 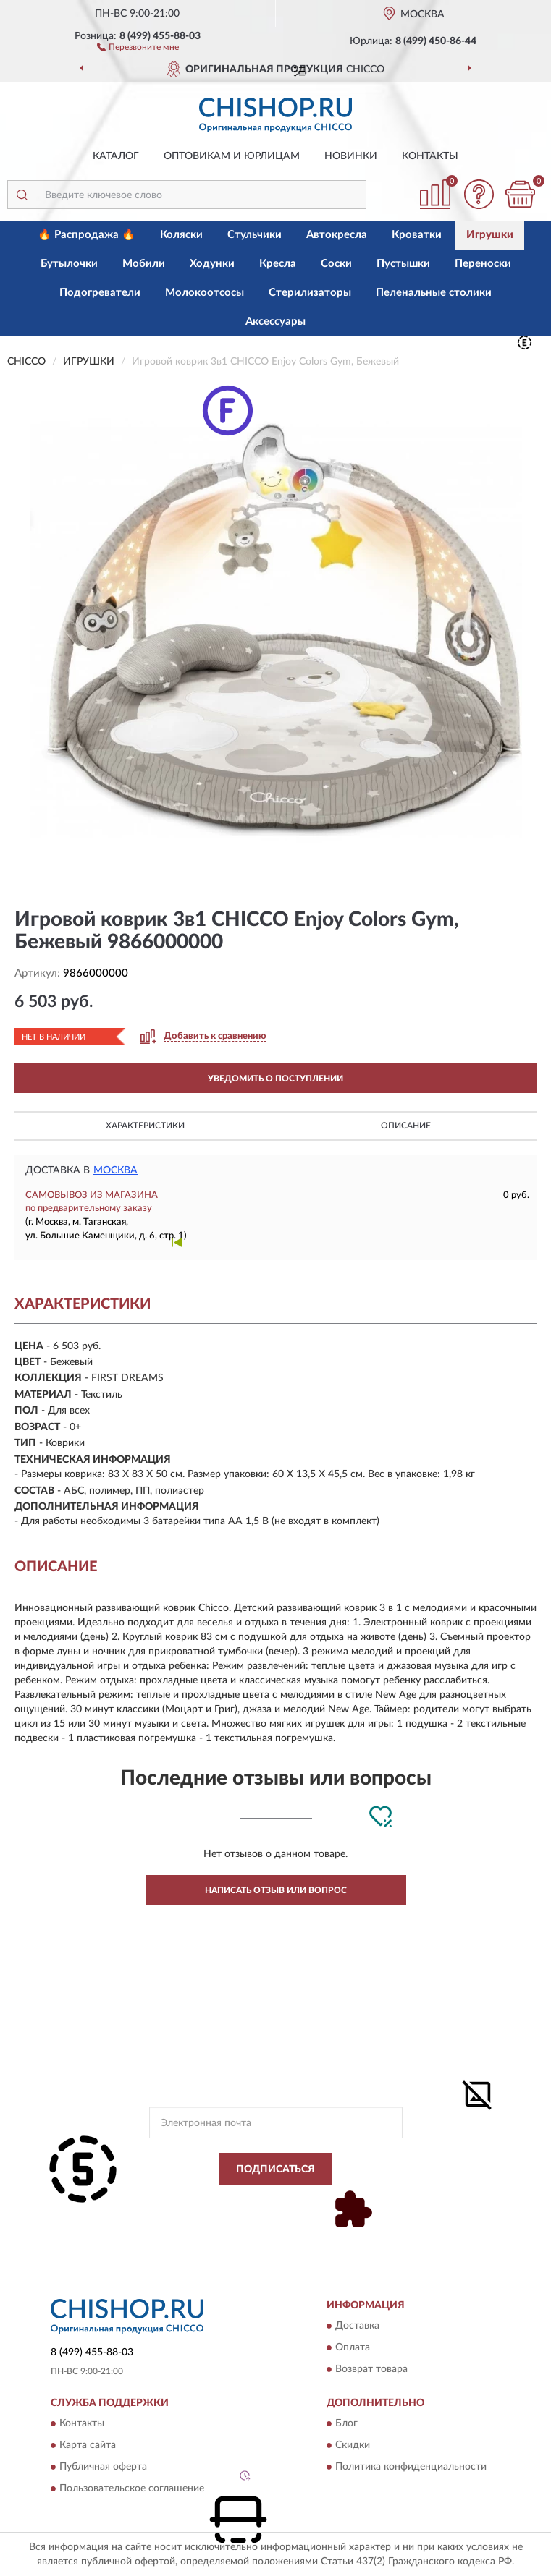 I want to click on view completed tasks or checklist, so click(x=299, y=71).